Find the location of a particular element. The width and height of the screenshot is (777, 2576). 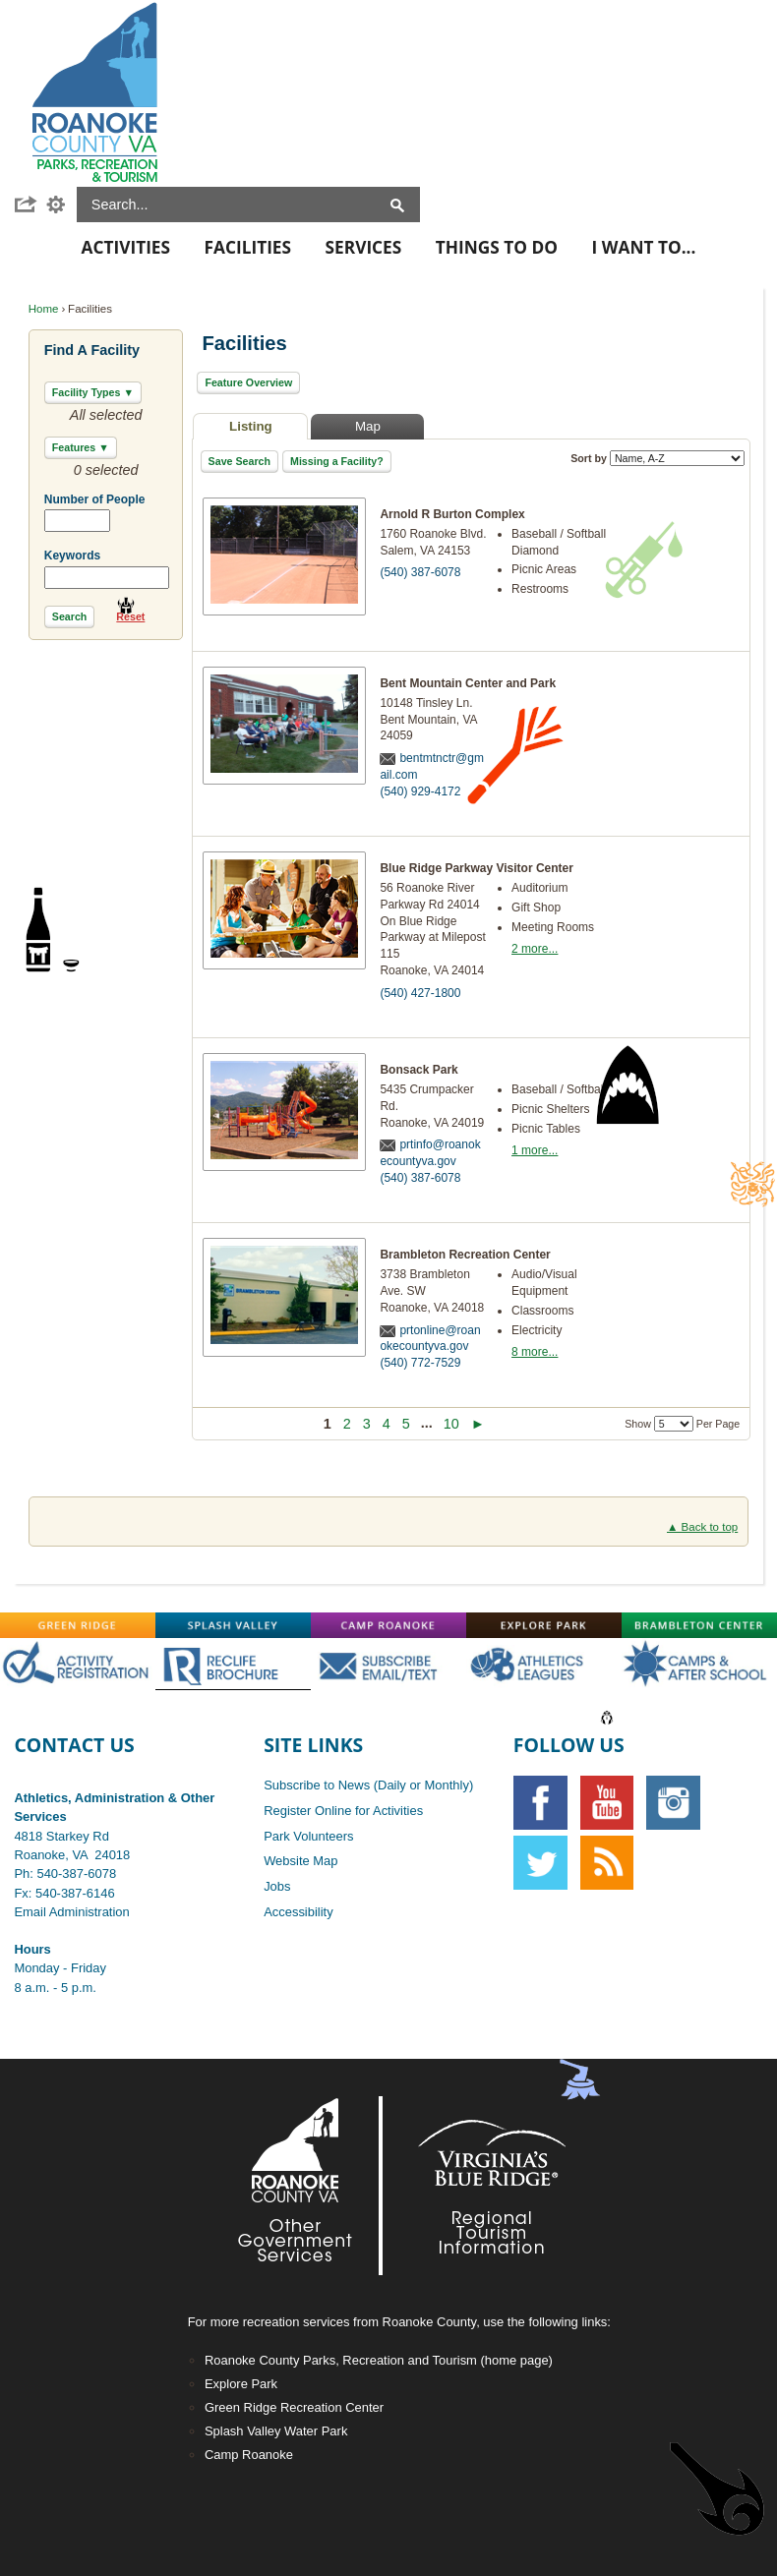

equip heavy armor or helmet is located at coordinates (126, 606).